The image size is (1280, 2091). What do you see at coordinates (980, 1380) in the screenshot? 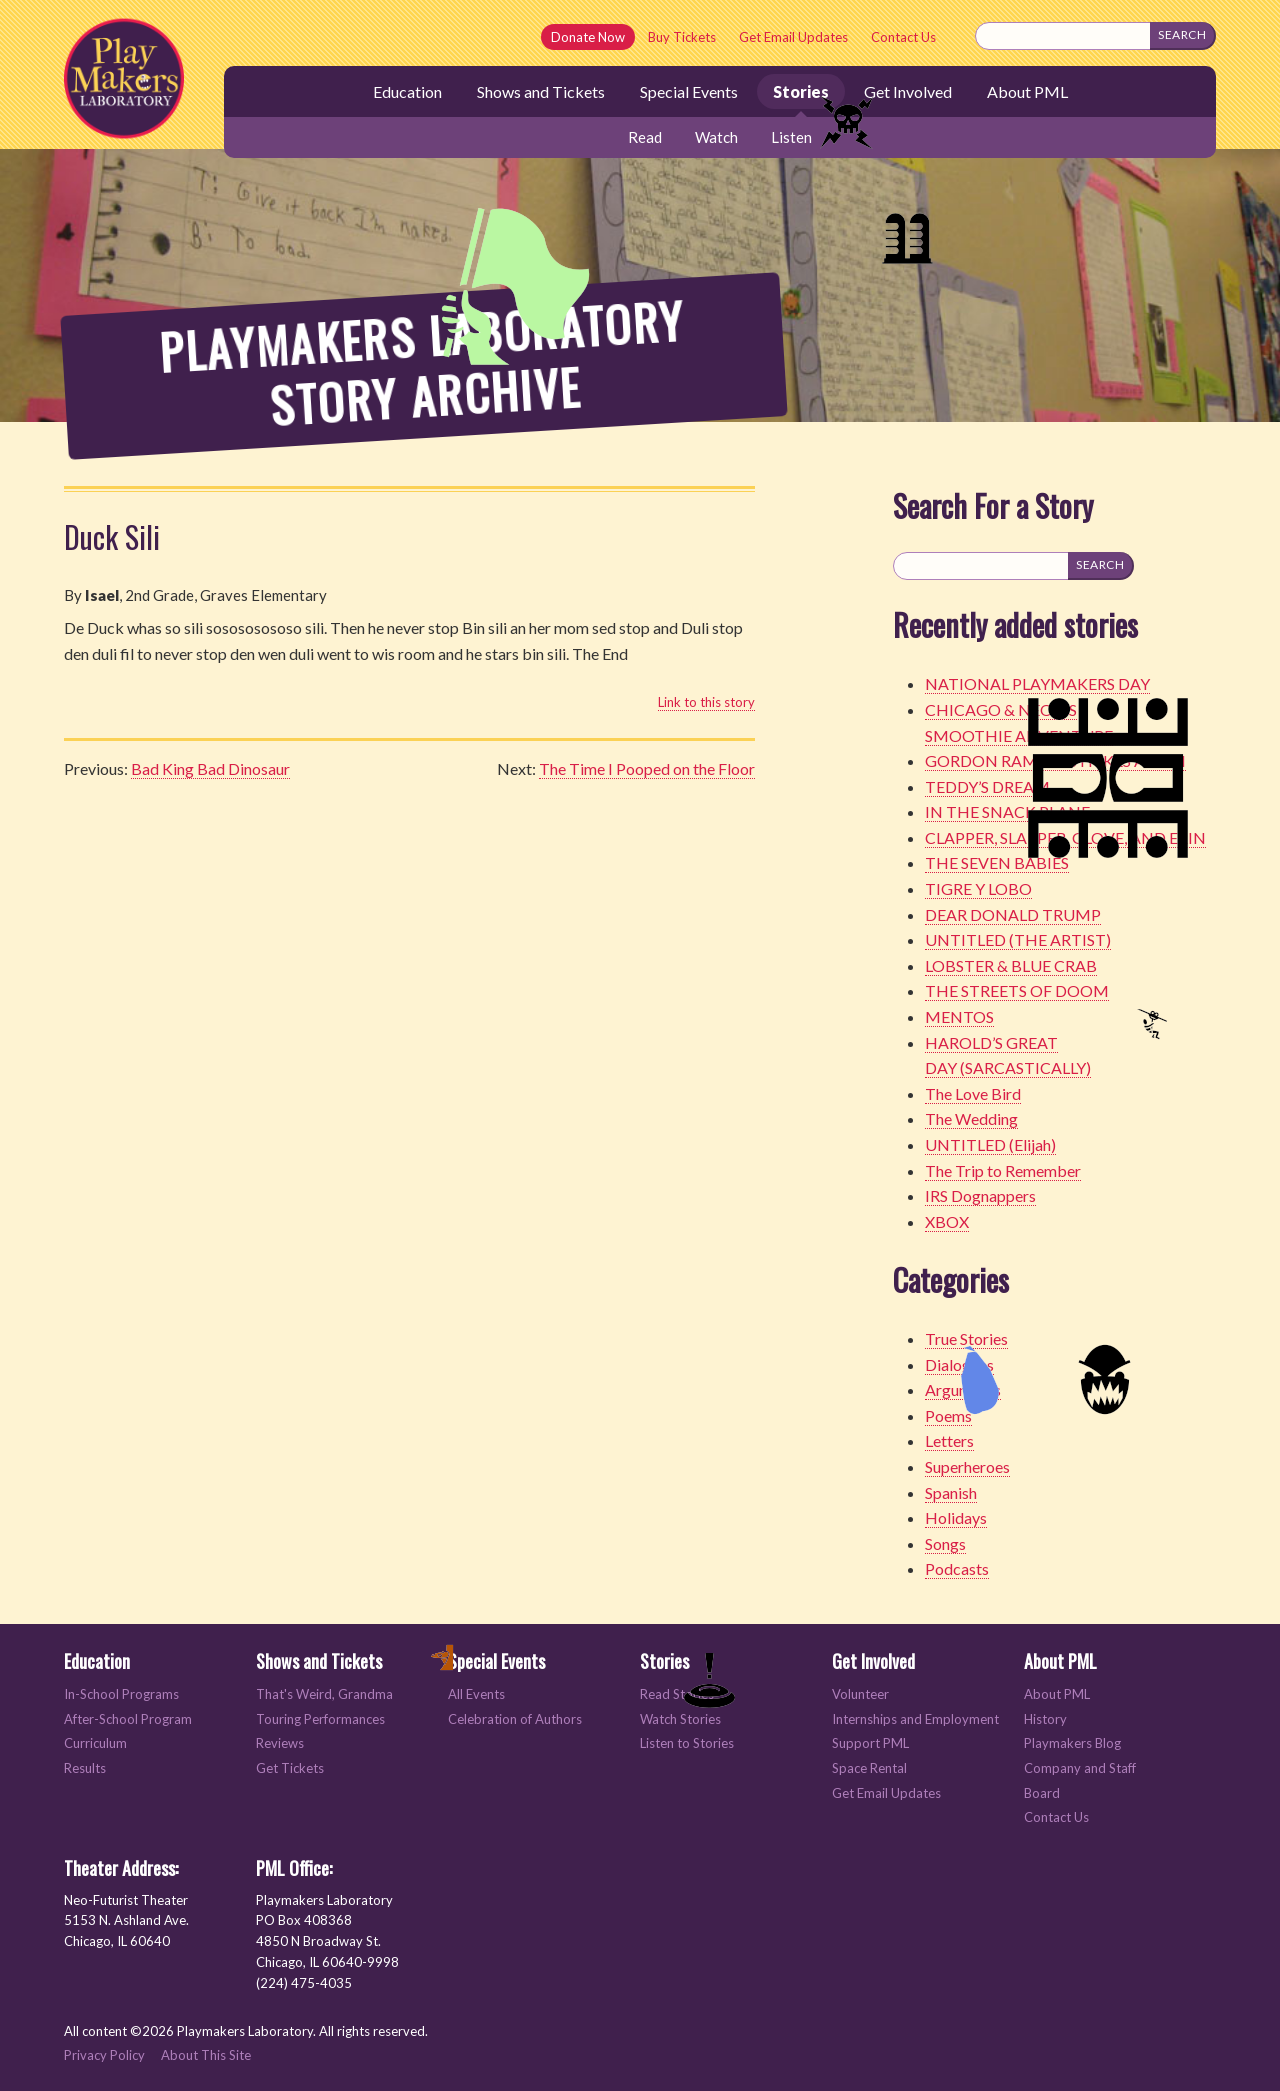
I see `select Sri Lanka as your country or region` at bounding box center [980, 1380].